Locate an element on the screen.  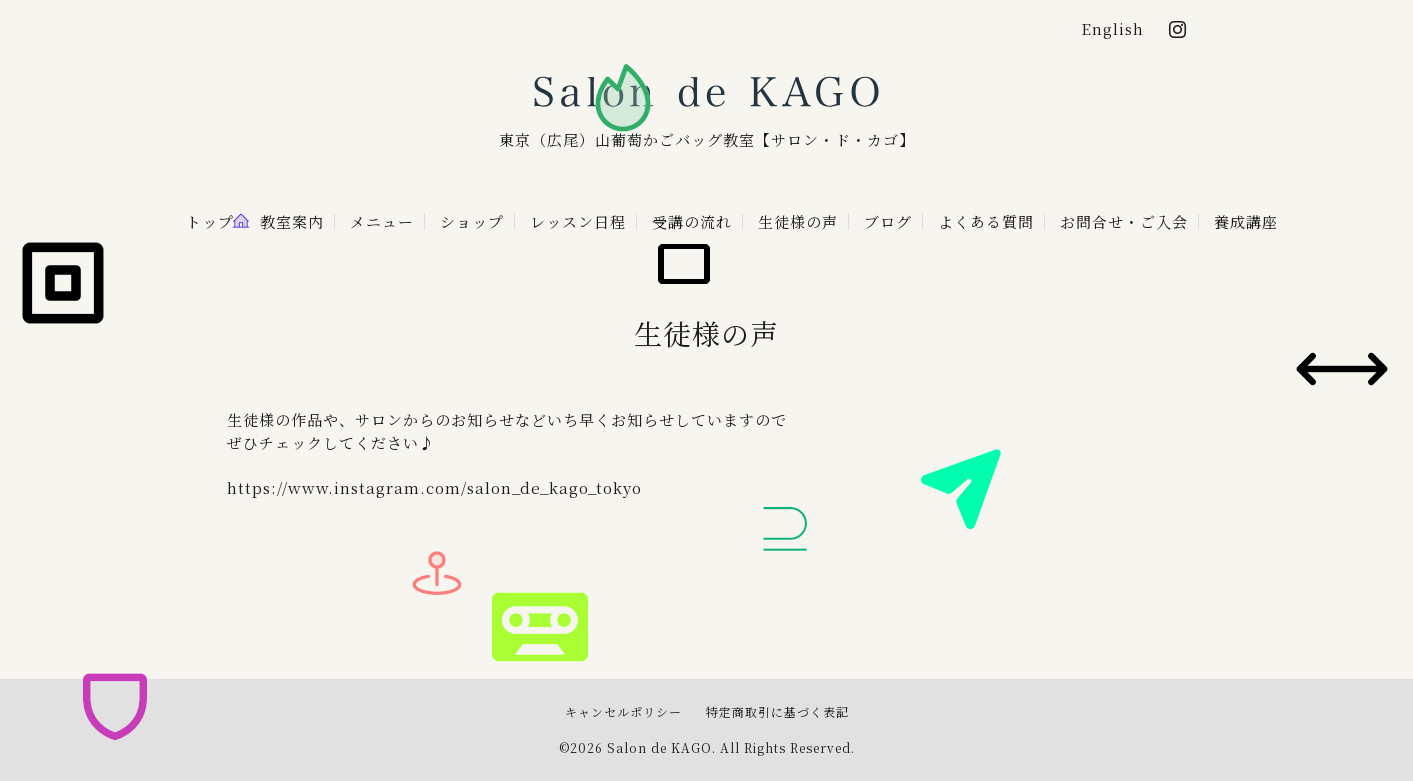
send a message is located at coordinates (960, 490).